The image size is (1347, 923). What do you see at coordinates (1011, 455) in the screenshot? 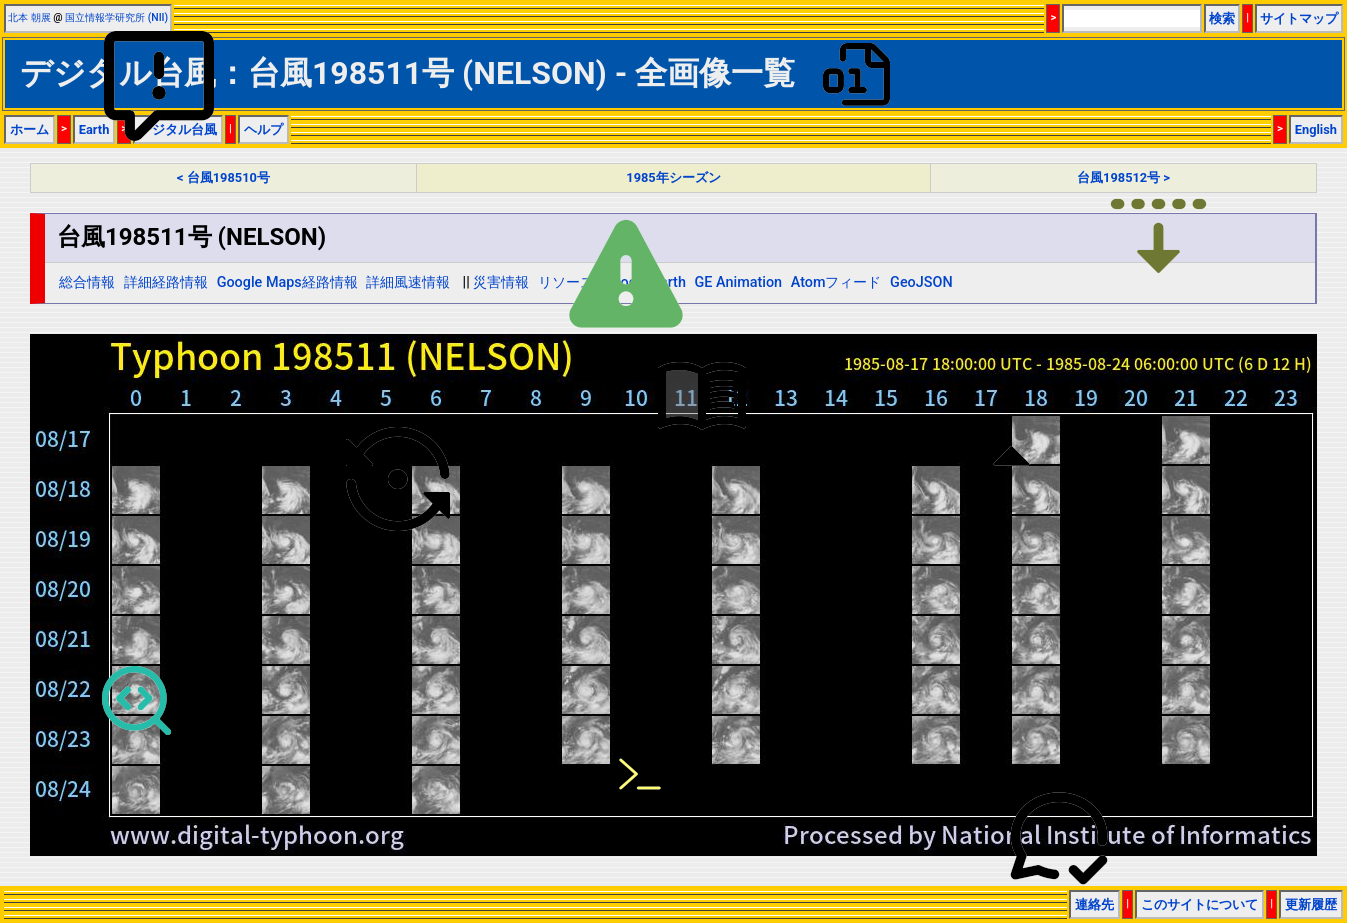
I see `expand a collapsed section` at bounding box center [1011, 455].